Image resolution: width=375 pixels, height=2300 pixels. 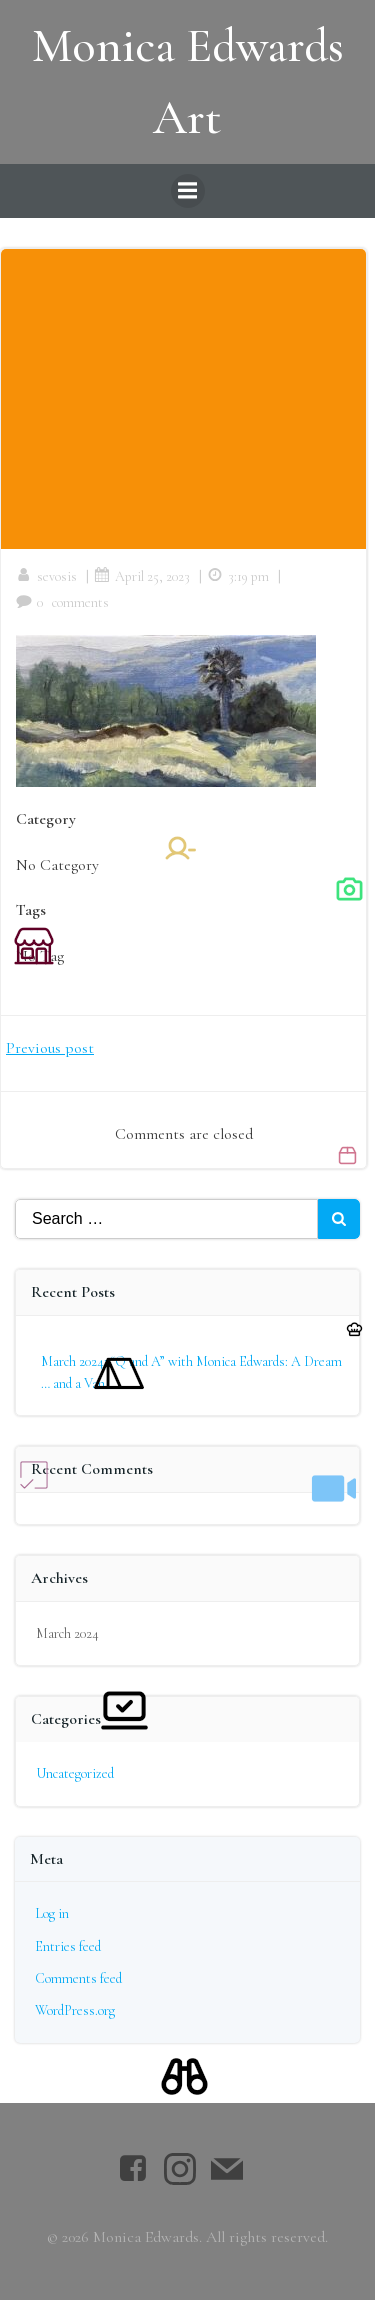 What do you see at coordinates (34, 1475) in the screenshot?
I see `mark task as complete` at bounding box center [34, 1475].